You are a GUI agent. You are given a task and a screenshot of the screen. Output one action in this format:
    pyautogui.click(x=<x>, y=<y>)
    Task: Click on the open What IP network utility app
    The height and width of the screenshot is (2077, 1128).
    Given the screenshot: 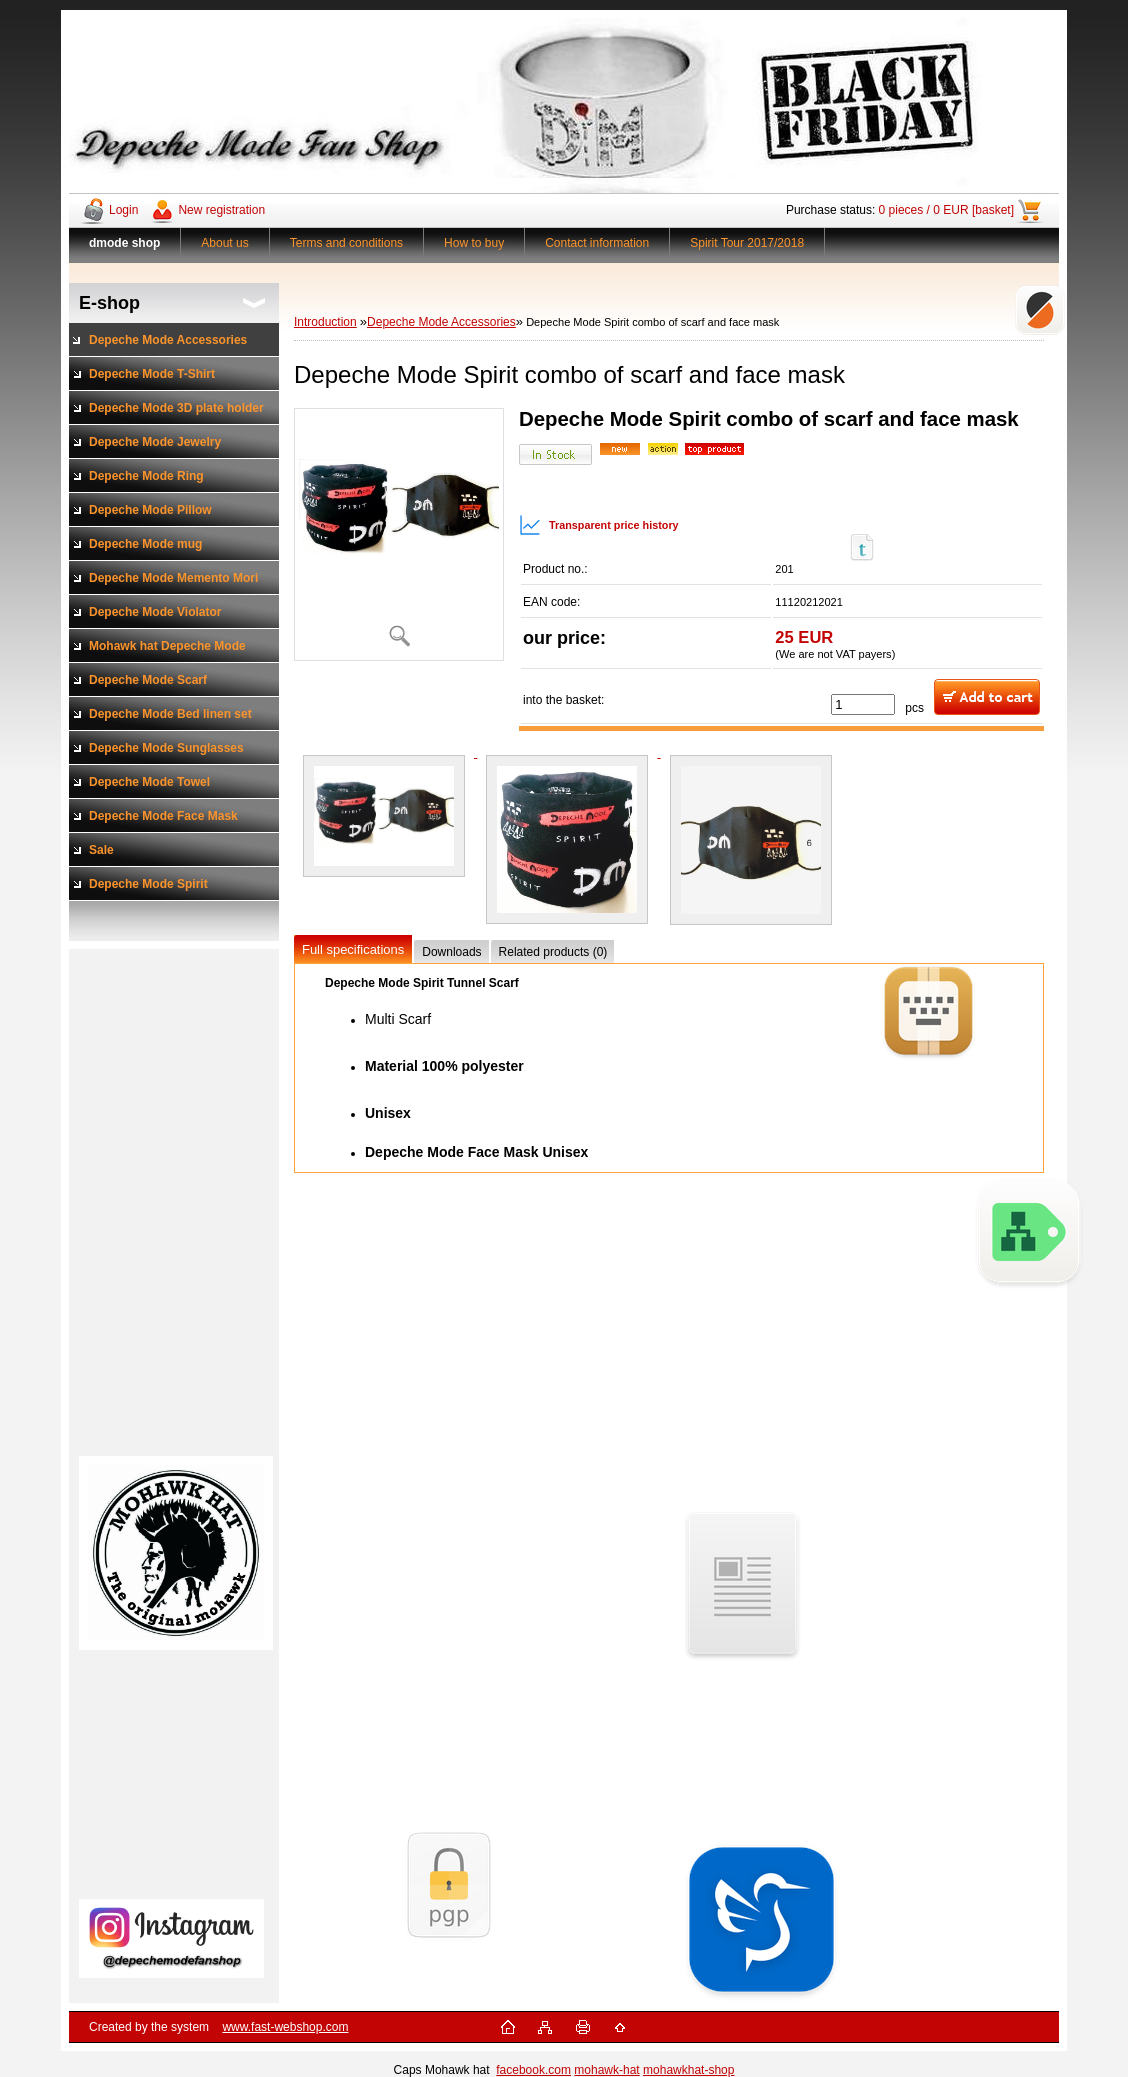 What is the action you would take?
    pyautogui.click(x=1029, y=1232)
    